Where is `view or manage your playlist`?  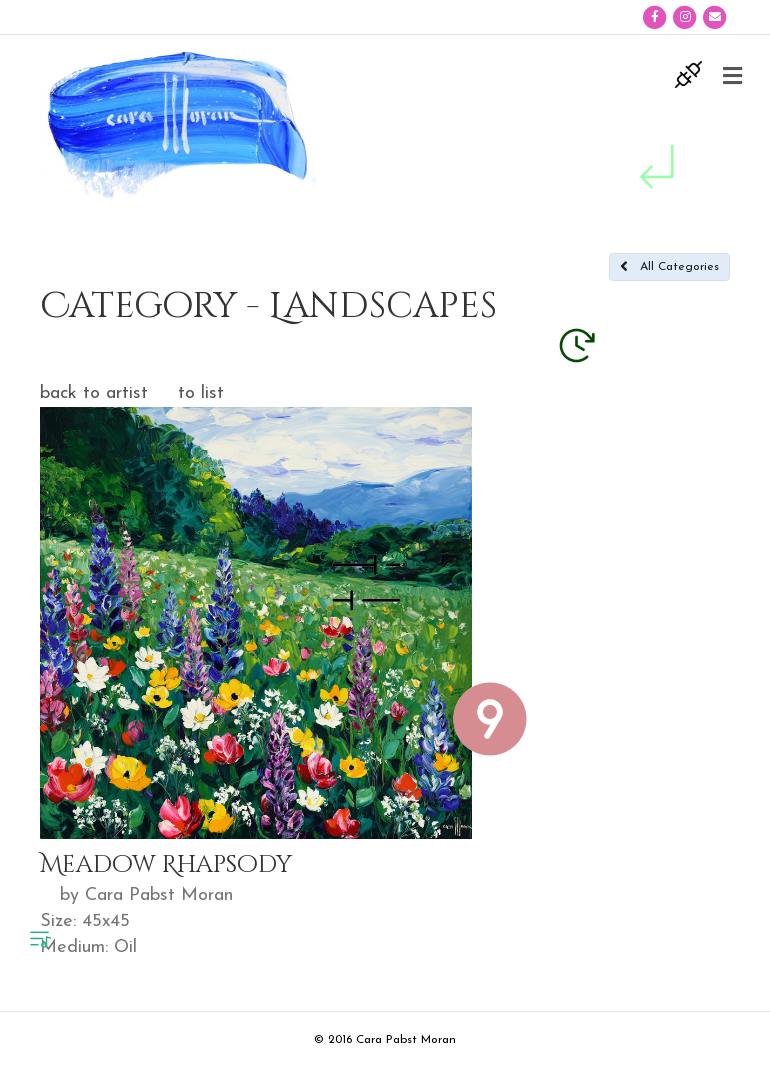
view or manage your playlist is located at coordinates (39, 938).